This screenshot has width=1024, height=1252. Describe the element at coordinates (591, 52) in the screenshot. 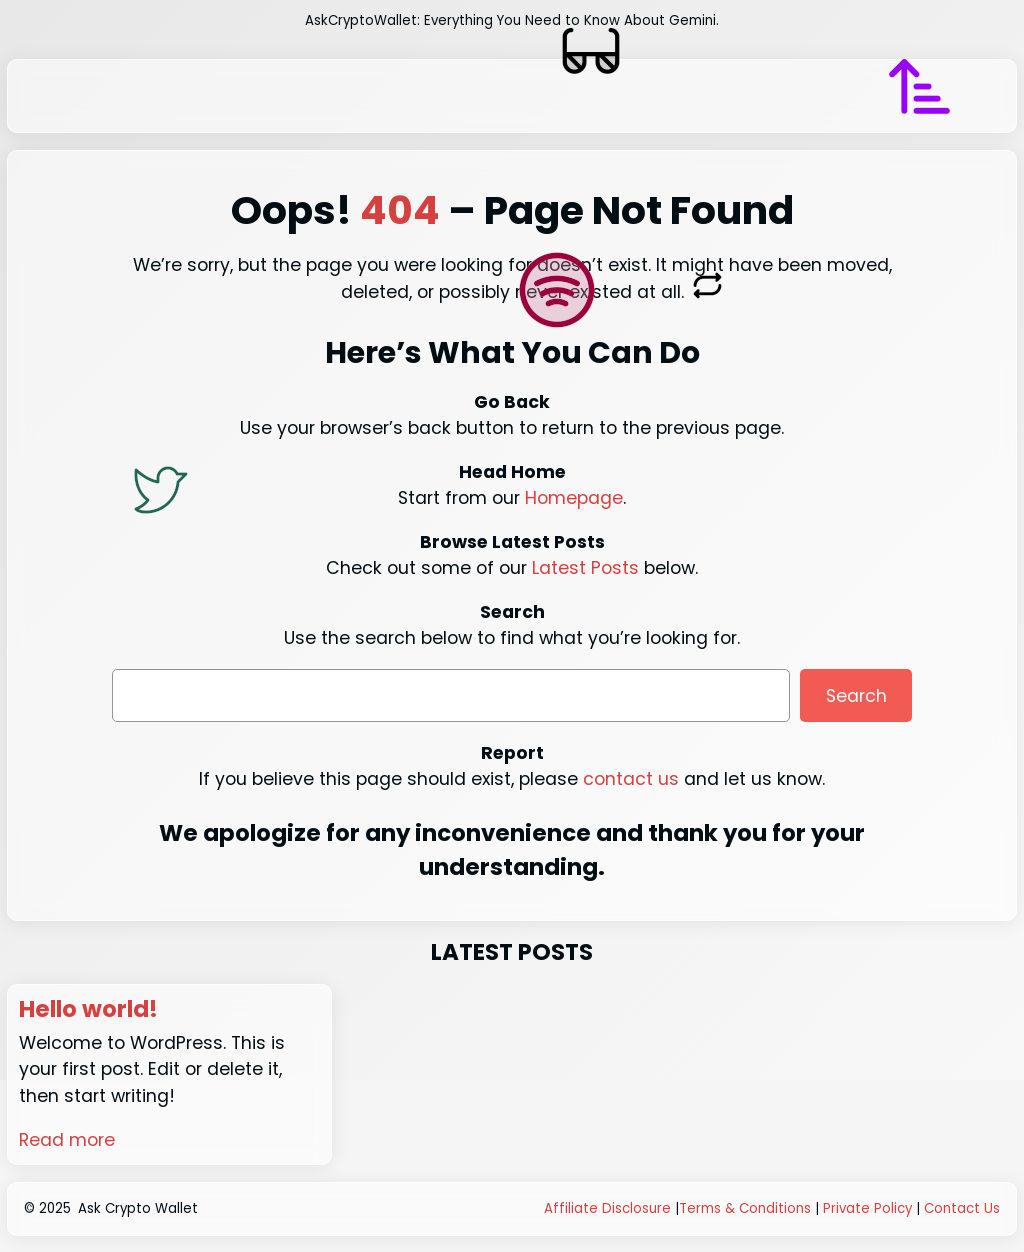

I see `toggle summer or vacation mode` at that location.